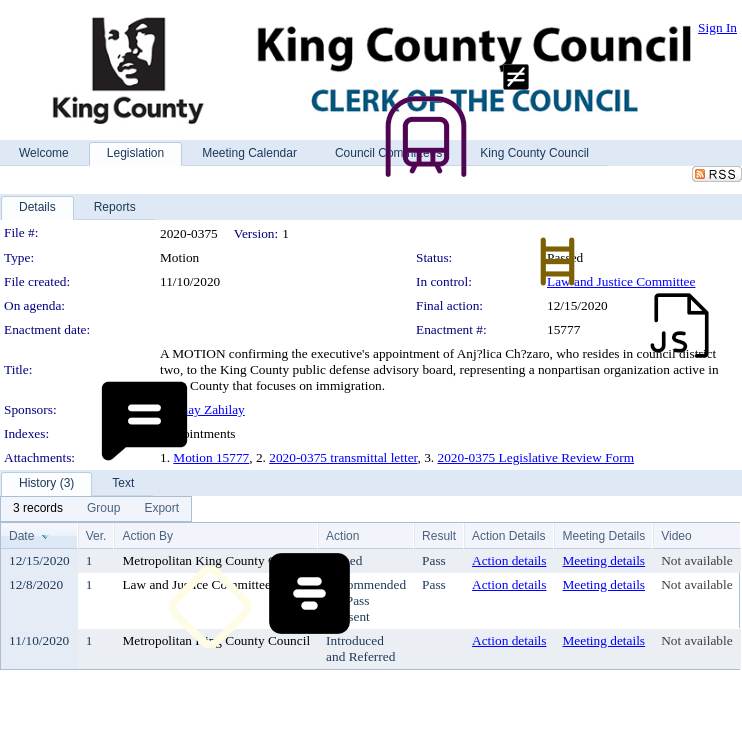 The height and width of the screenshot is (750, 742). I want to click on center align content horizontally and vertically, so click(309, 593).